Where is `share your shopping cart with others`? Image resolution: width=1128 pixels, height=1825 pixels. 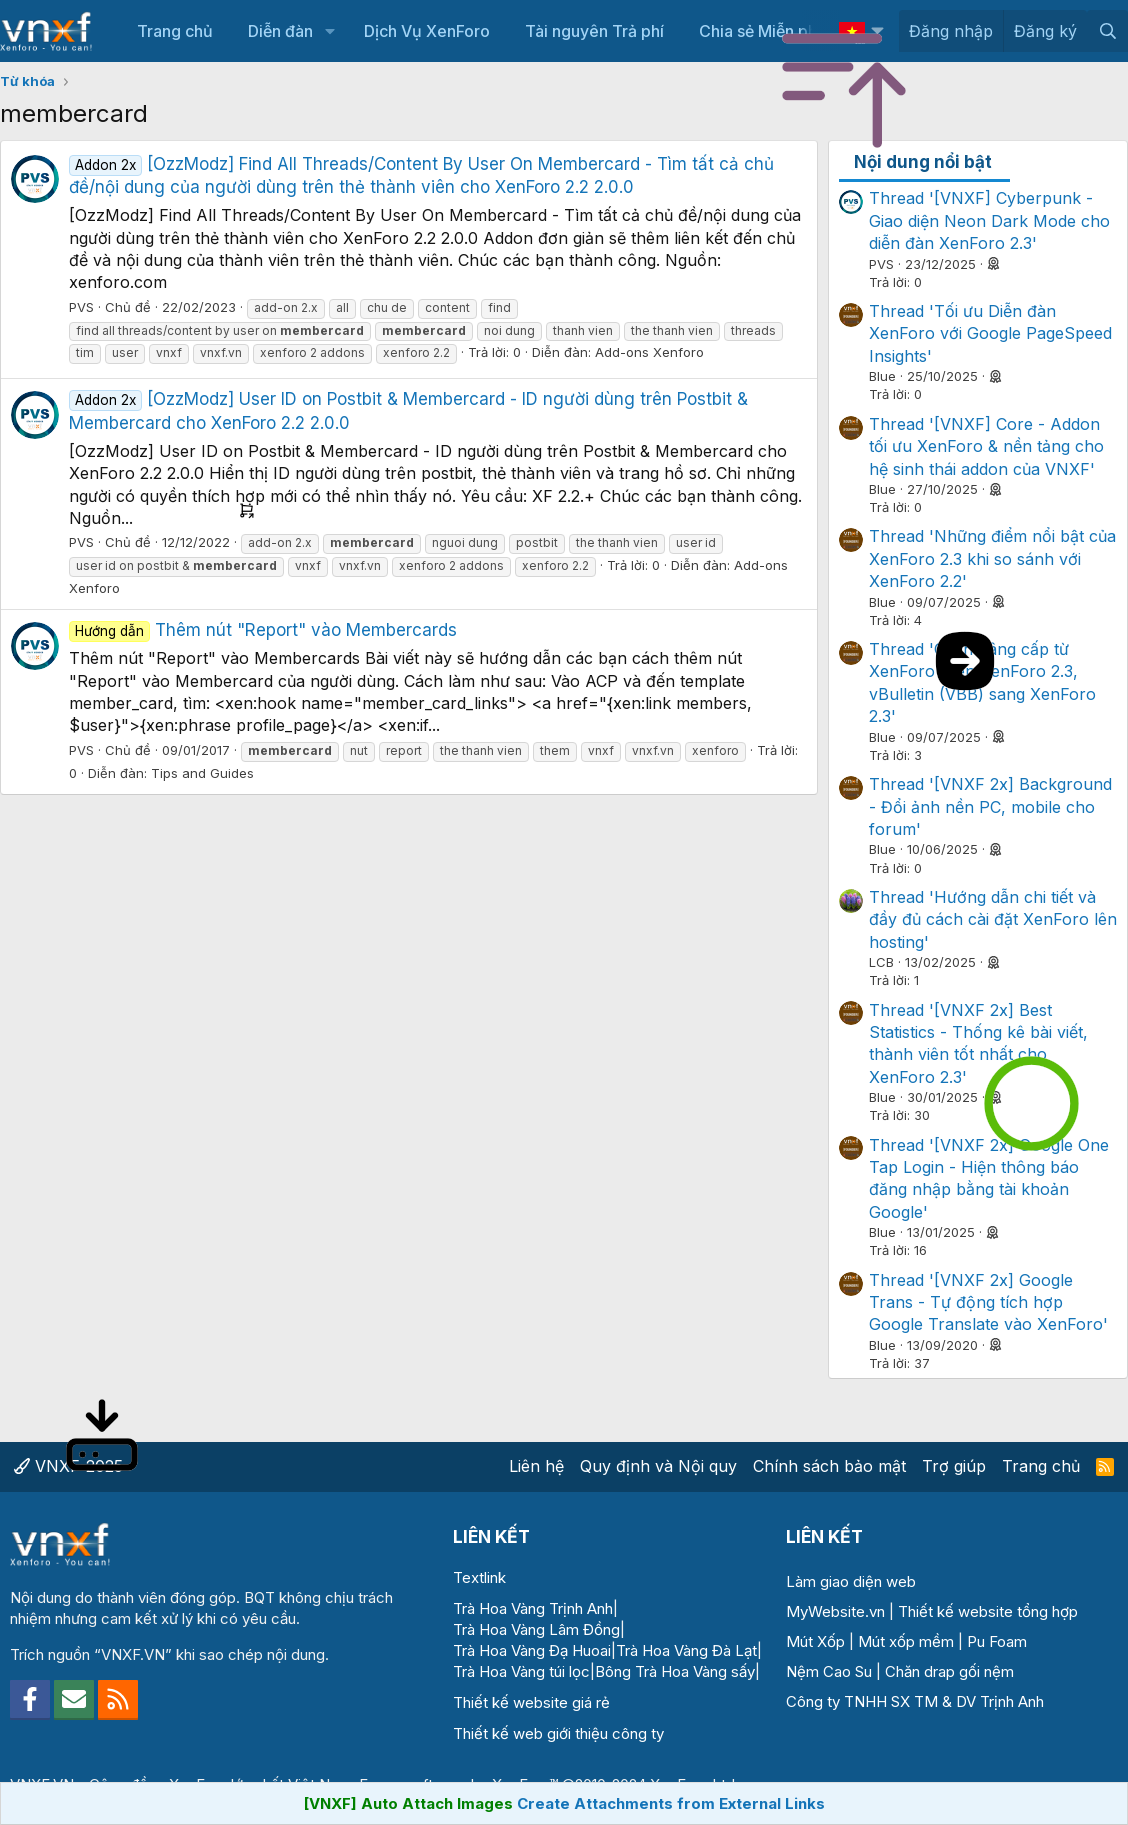
share your shopping cart with others is located at coordinates (246, 510).